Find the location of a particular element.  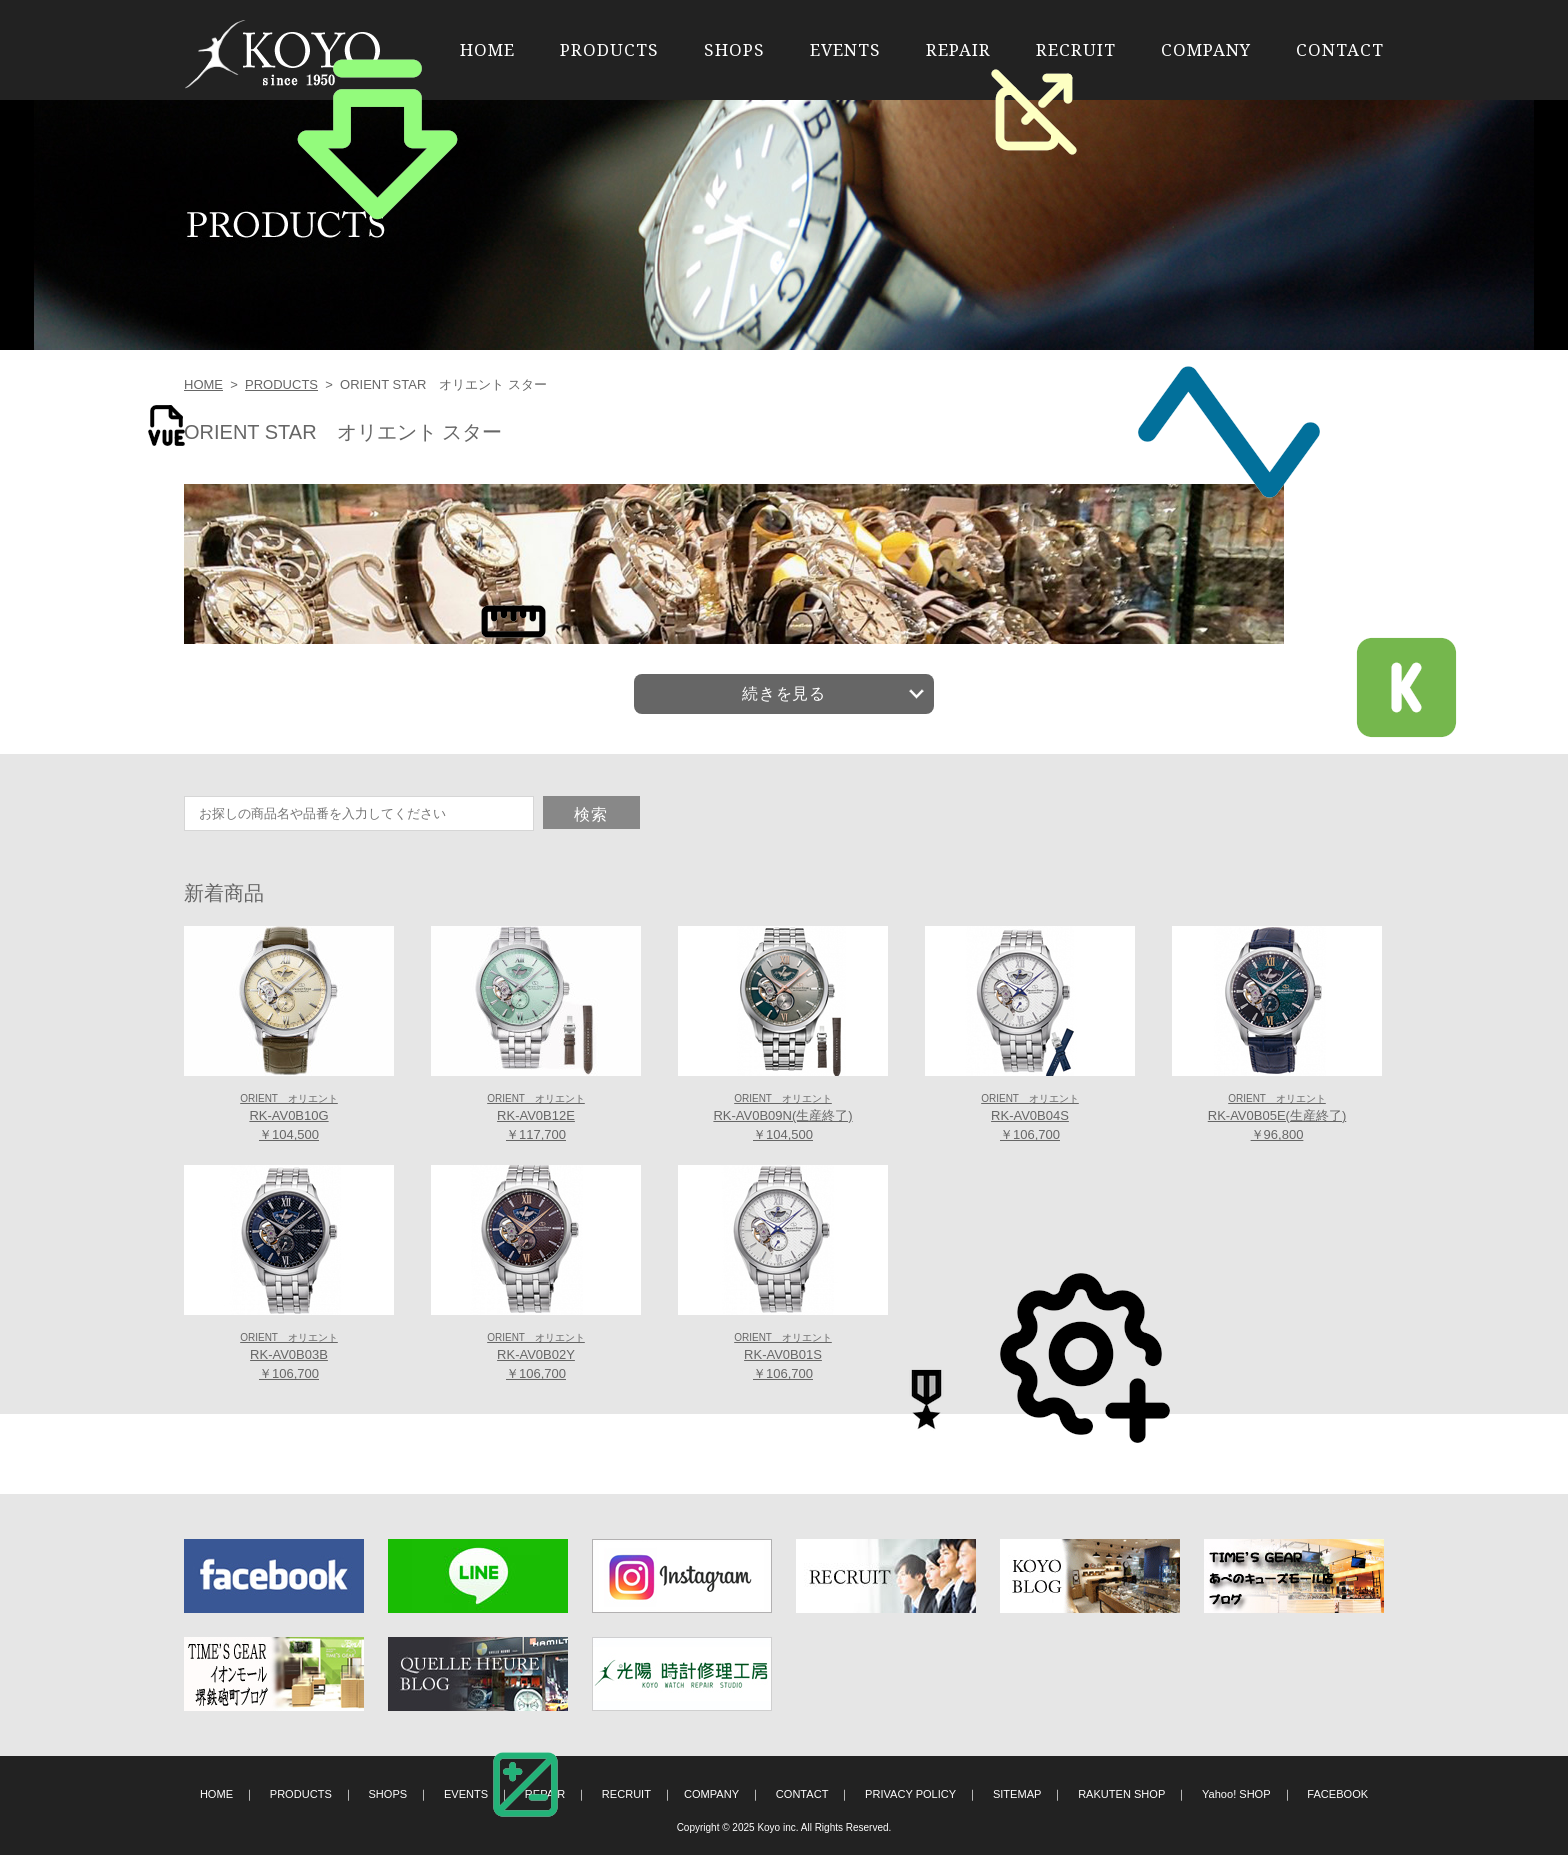

vue.js file type indicator is located at coordinates (166, 425).